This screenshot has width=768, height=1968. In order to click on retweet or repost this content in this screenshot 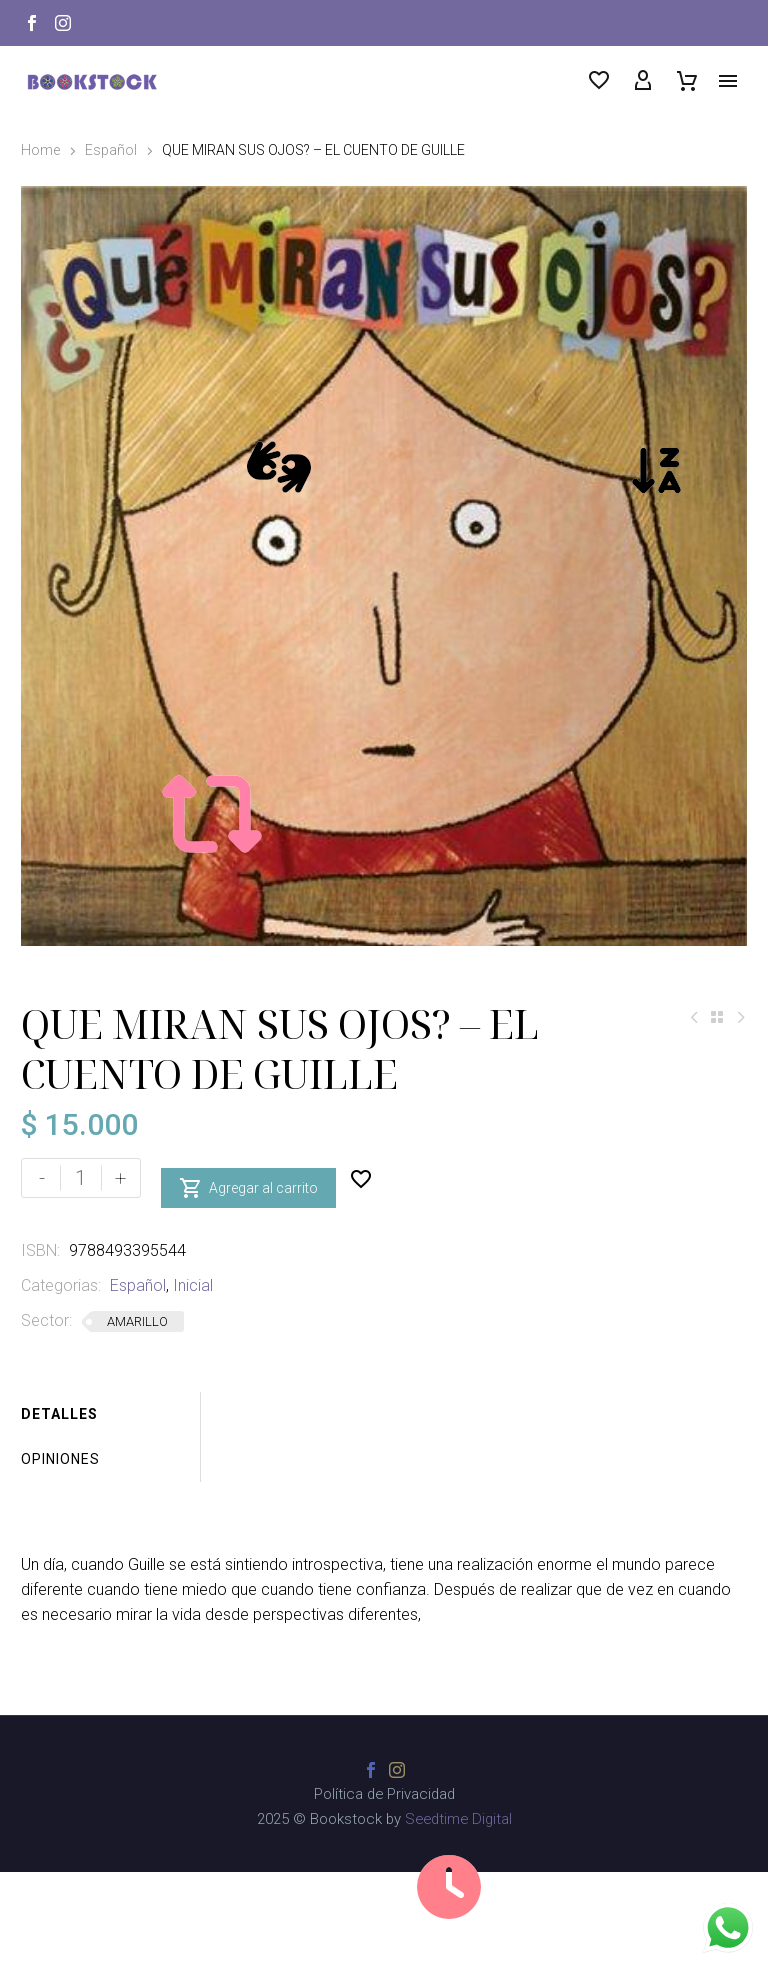, I will do `click(212, 814)`.